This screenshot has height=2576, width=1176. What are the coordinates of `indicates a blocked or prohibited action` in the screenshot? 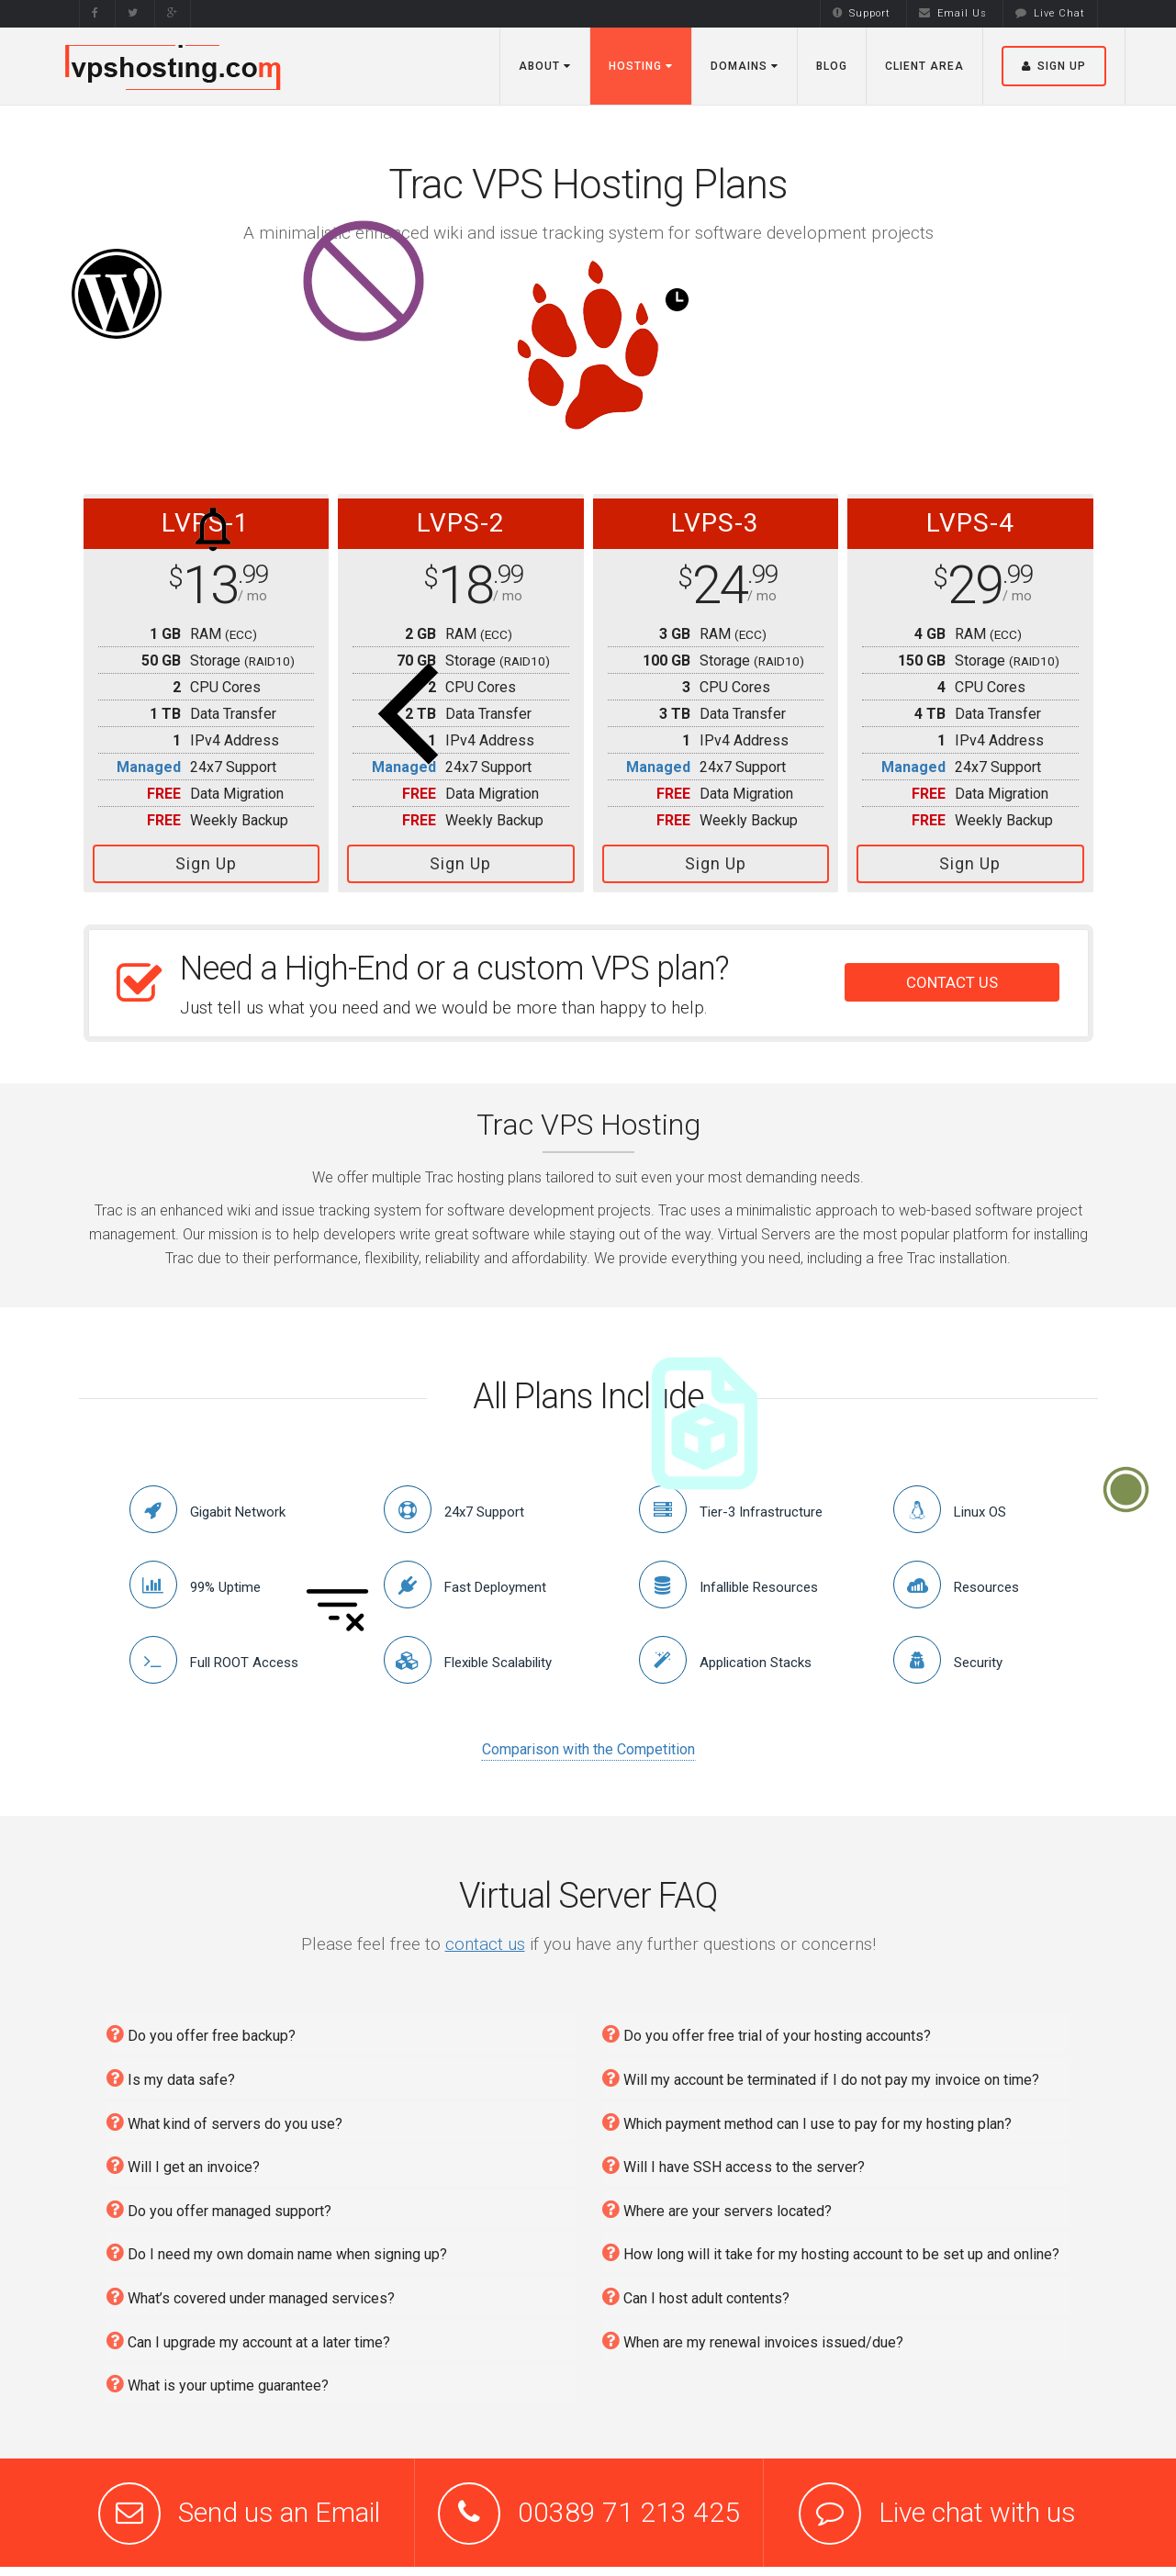 It's located at (364, 281).